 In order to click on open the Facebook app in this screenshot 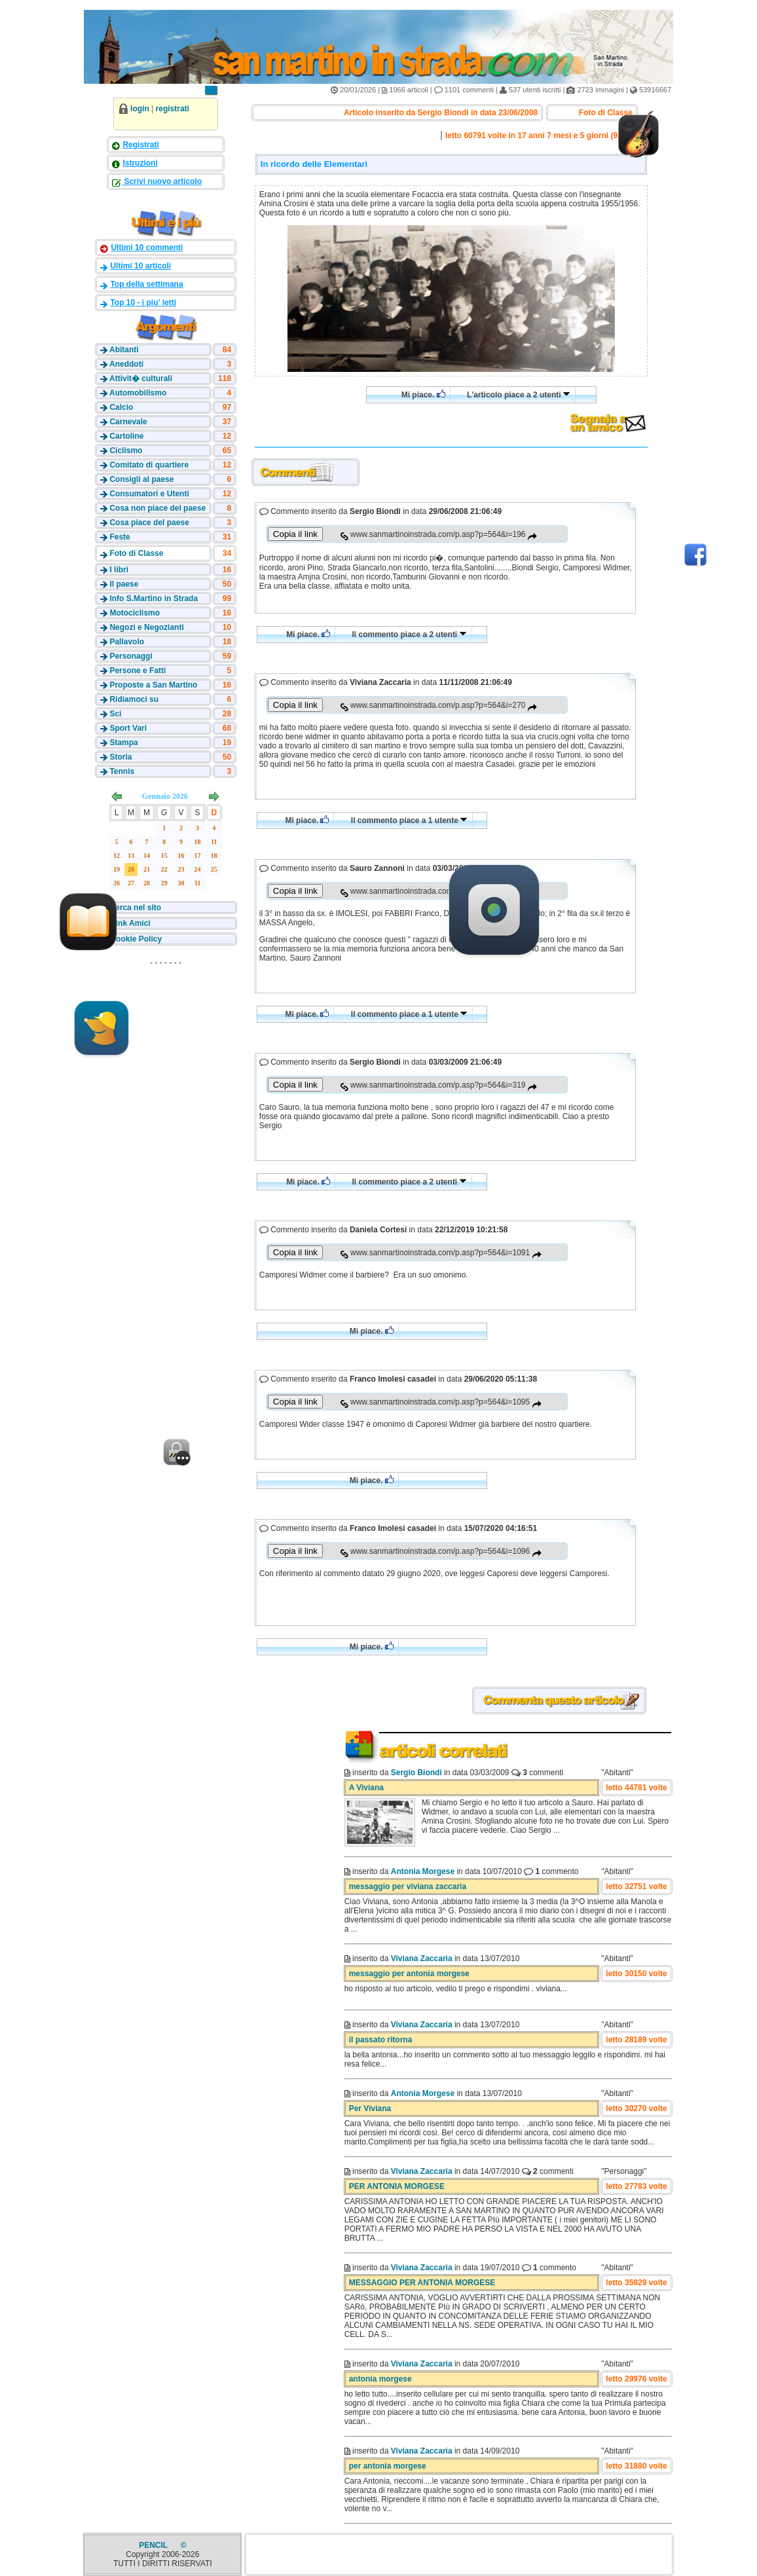, I will do `click(695, 555)`.